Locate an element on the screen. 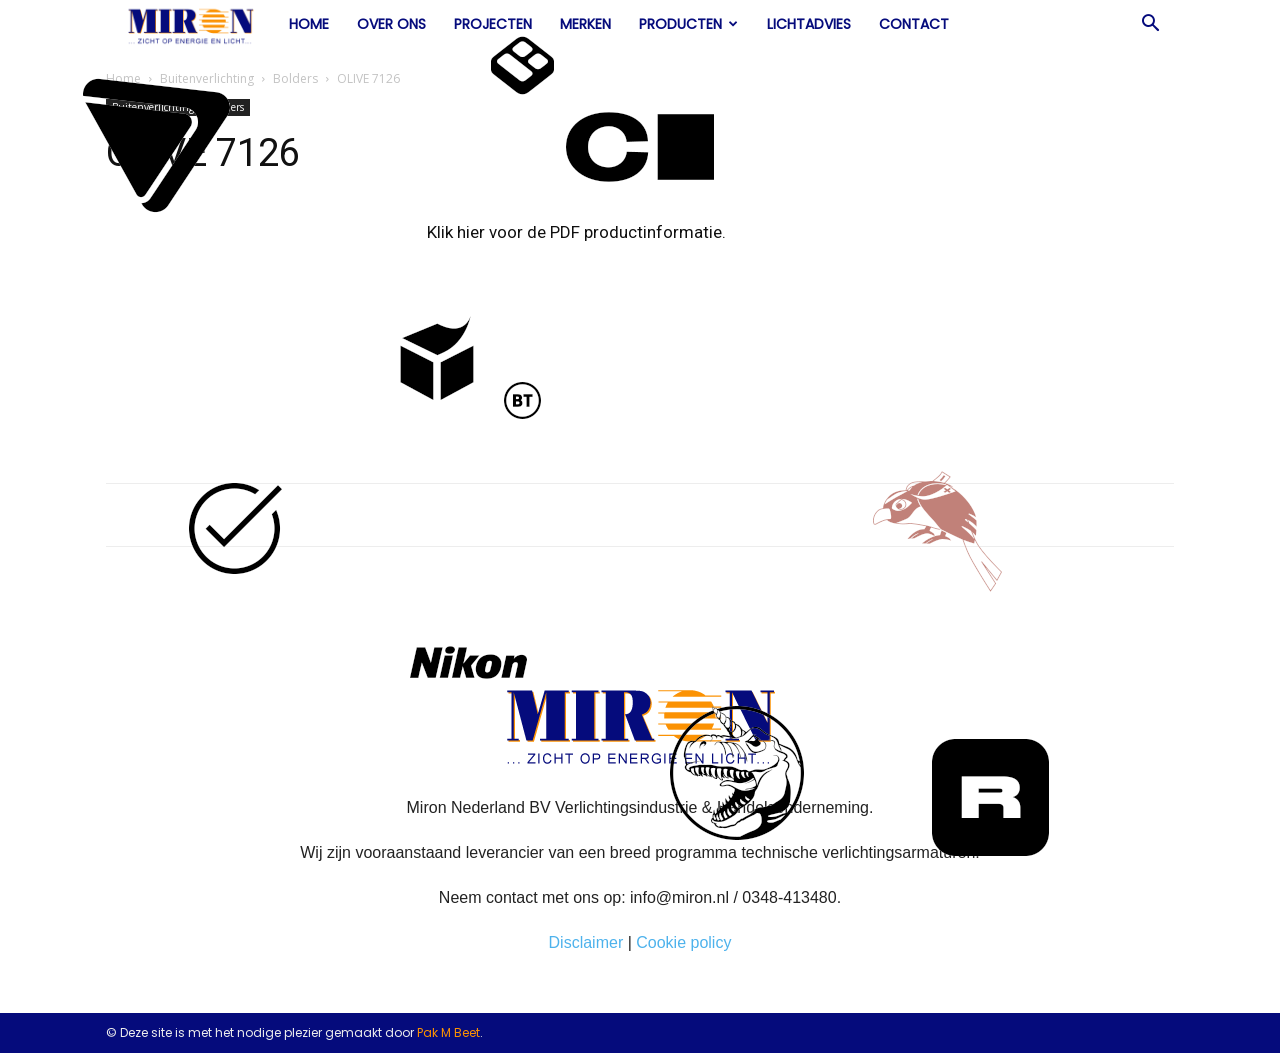  open ProtonVPN app is located at coordinates (156, 145).